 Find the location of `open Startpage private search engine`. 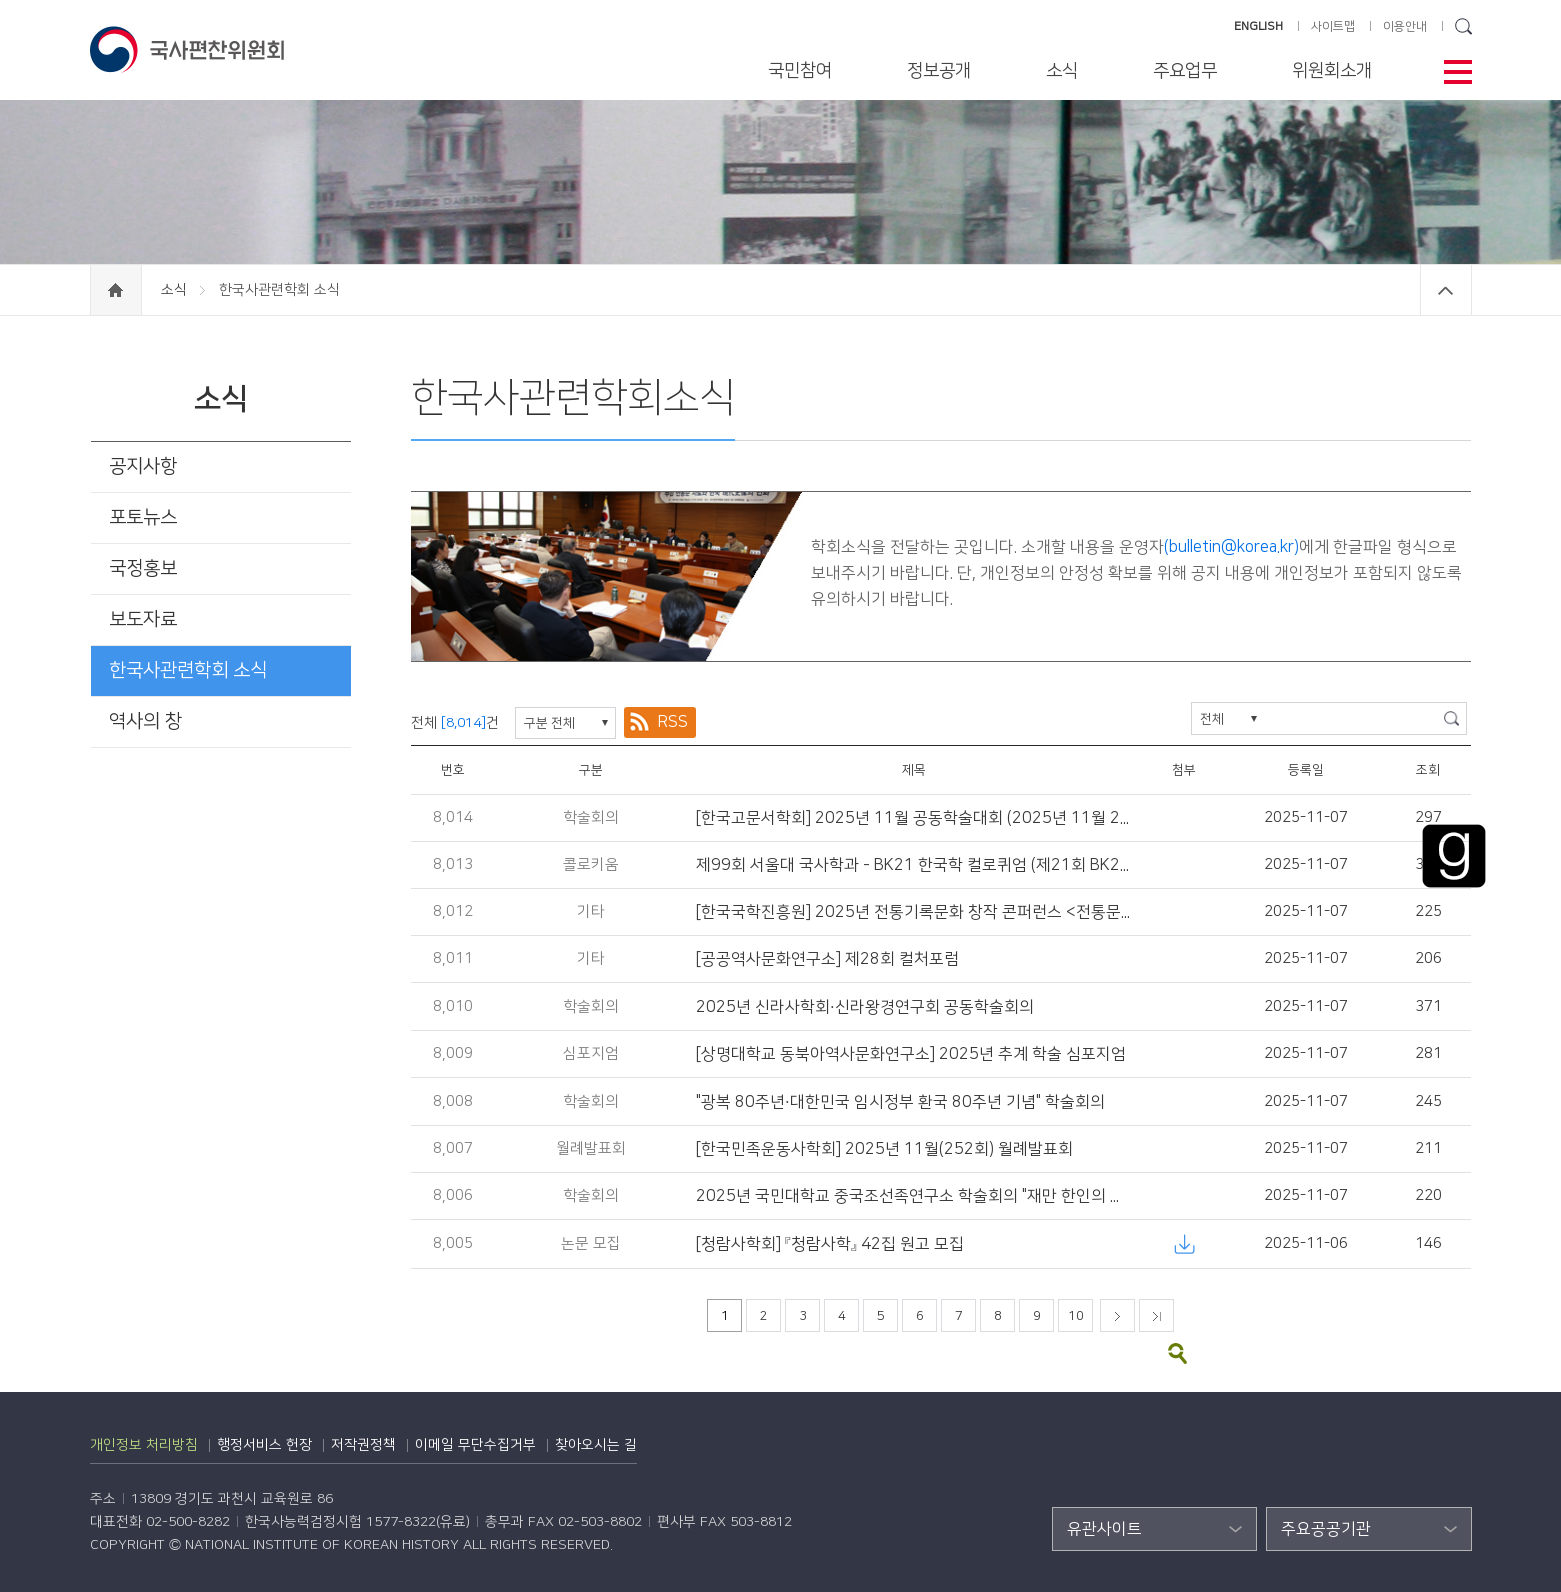

open Startpage private search engine is located at coordinates (1177, 1353).